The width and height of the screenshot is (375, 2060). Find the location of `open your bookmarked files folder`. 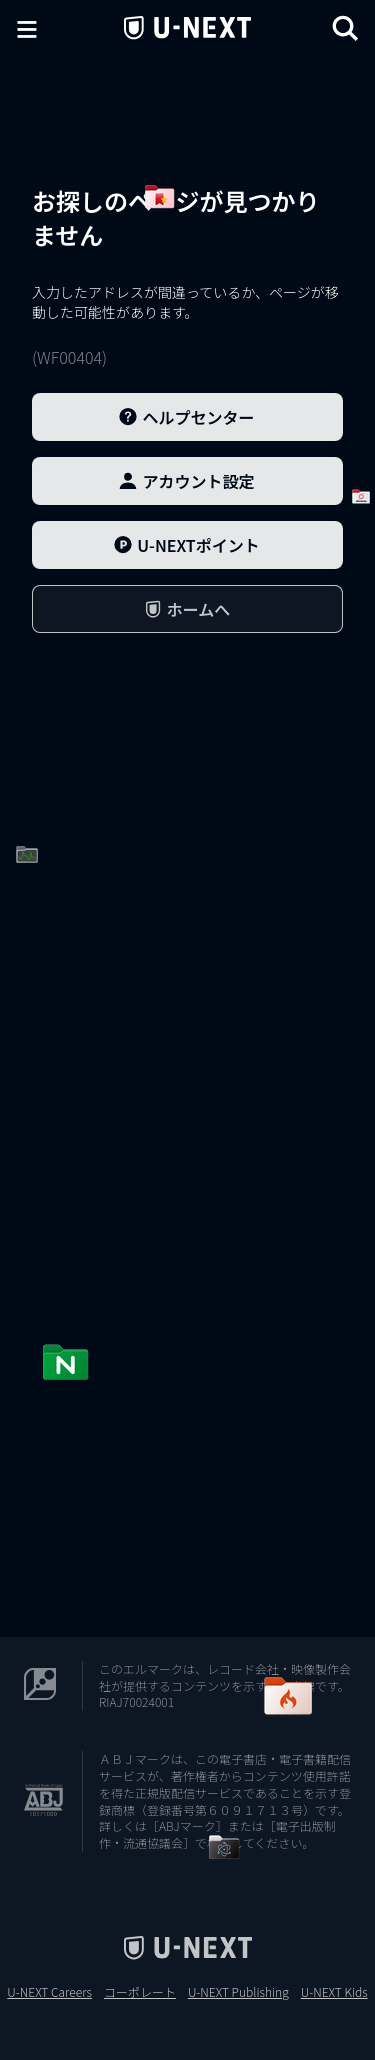

open your bookmarked files folder is located at coordinates (159, 197).